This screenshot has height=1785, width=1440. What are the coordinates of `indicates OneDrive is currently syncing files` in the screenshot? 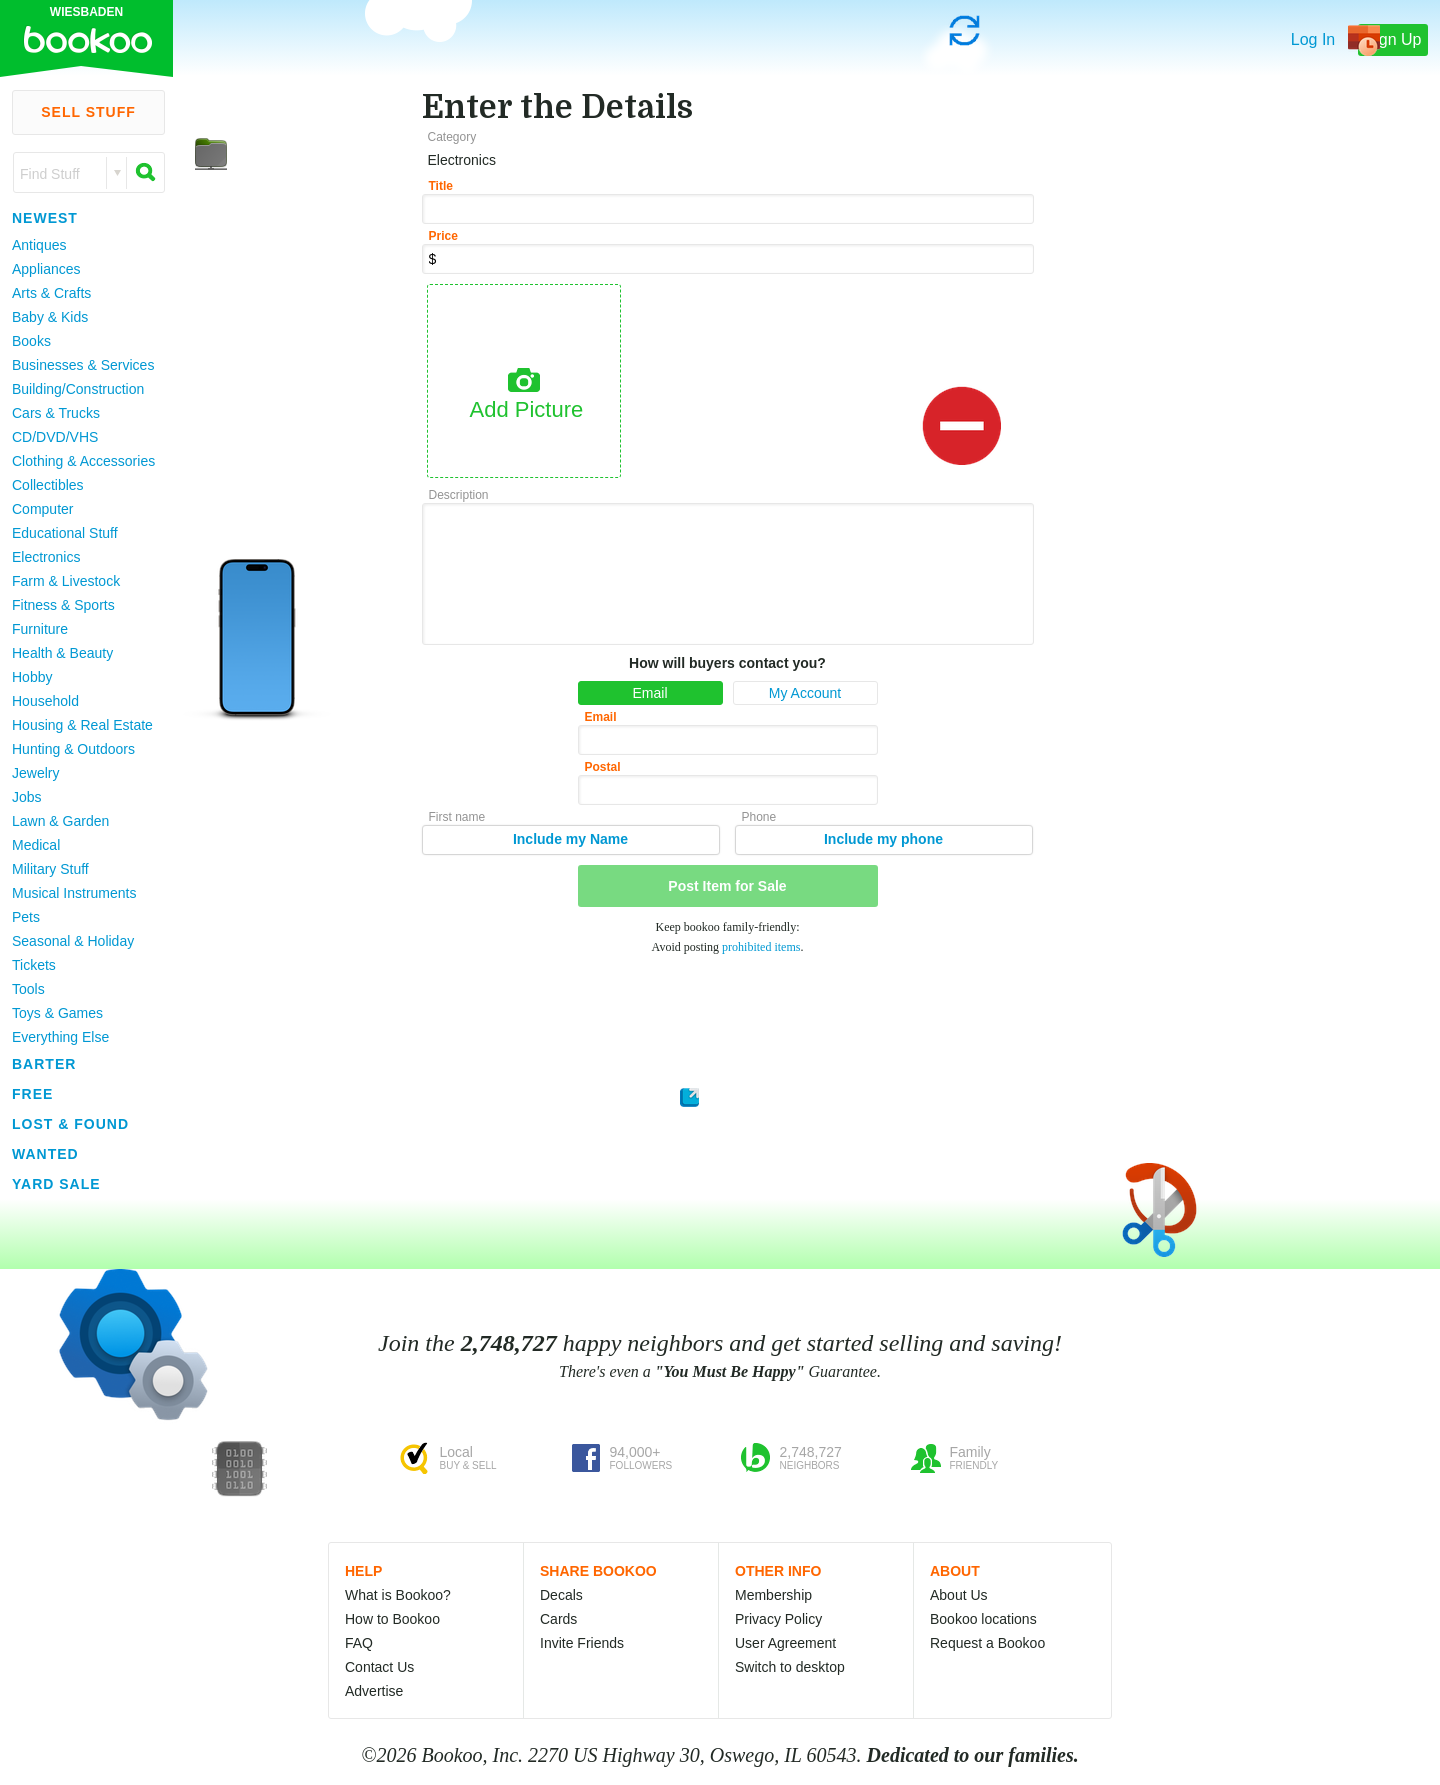 It's located at (964, 30).